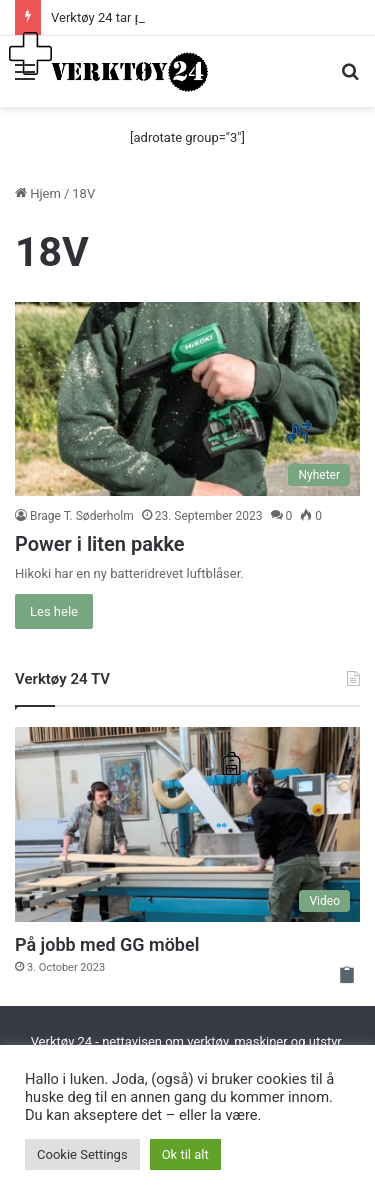  I want to click on access your saved items or inventory, so click(231, 764).